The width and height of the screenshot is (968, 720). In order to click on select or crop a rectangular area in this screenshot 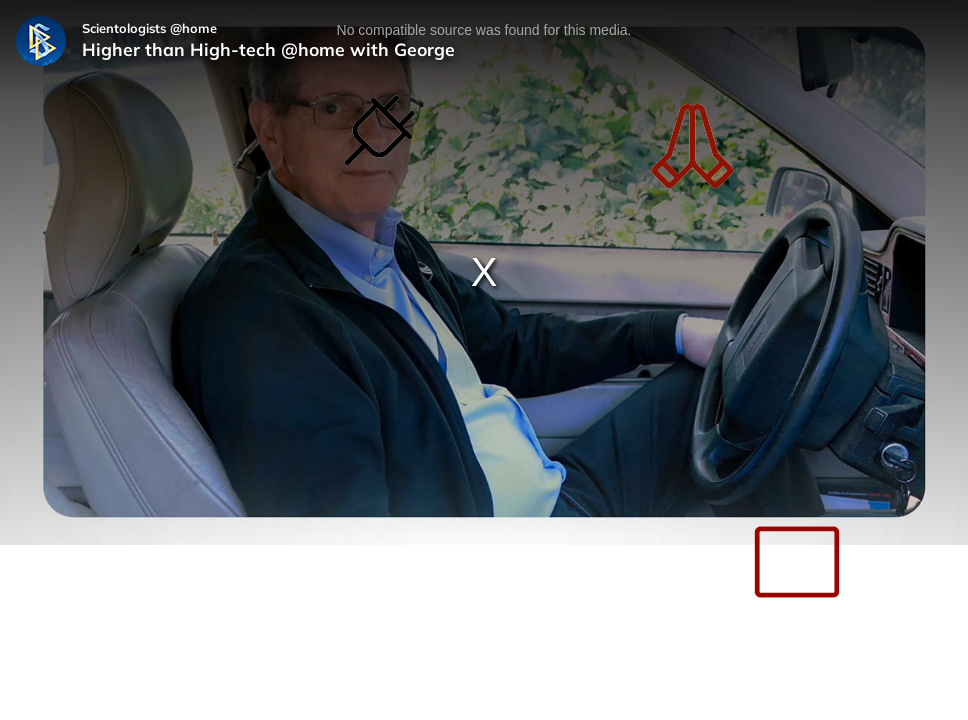, I will do `click(797, 562)`.